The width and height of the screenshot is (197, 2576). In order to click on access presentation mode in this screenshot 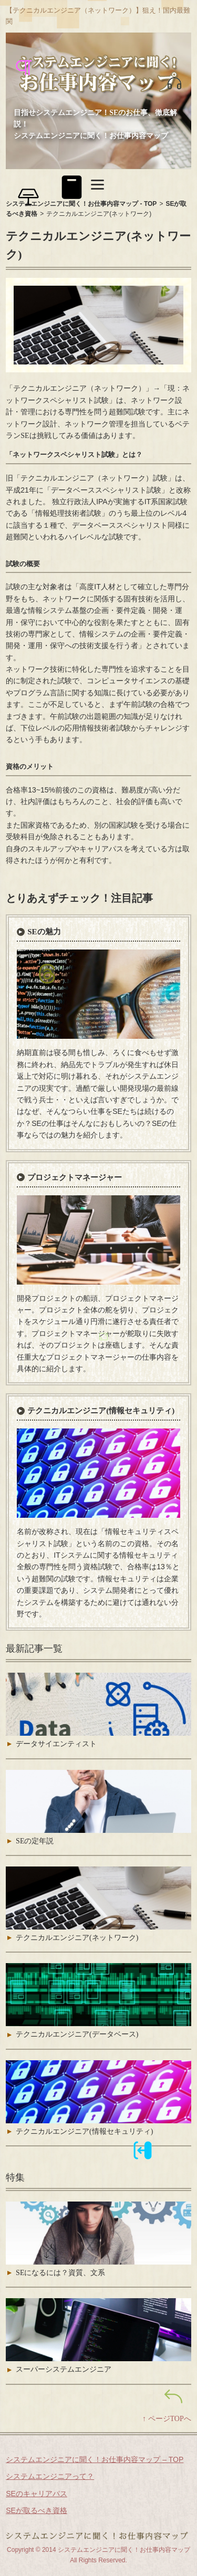, I will do `click(28, 197)`.